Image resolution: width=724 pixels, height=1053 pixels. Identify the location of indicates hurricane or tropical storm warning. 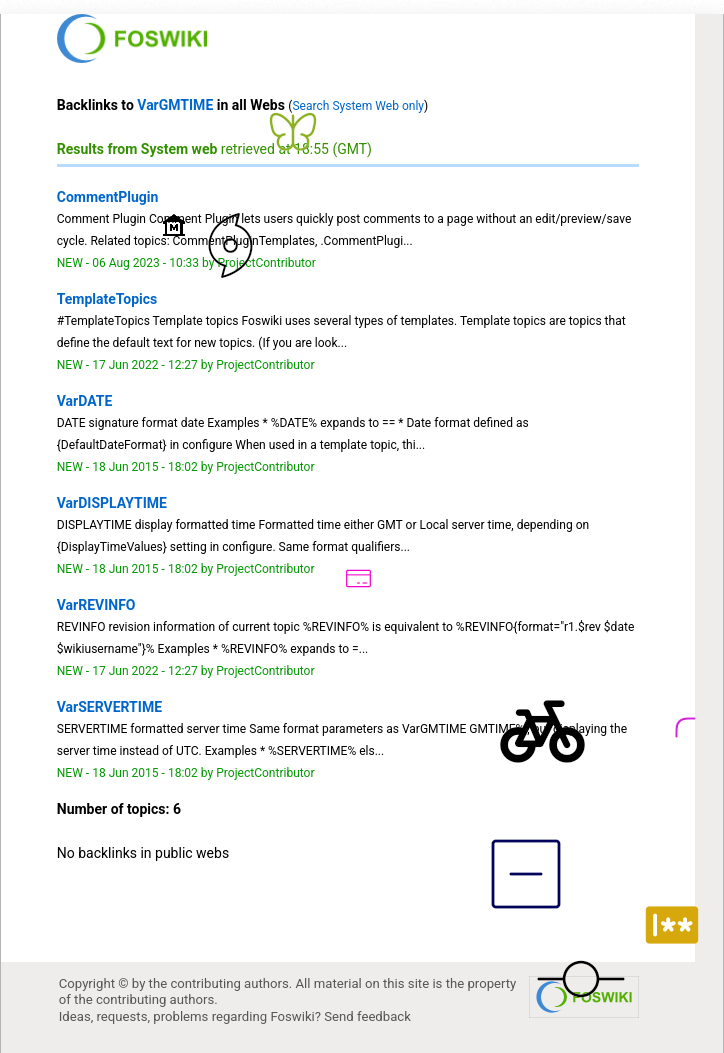
(230, 245).